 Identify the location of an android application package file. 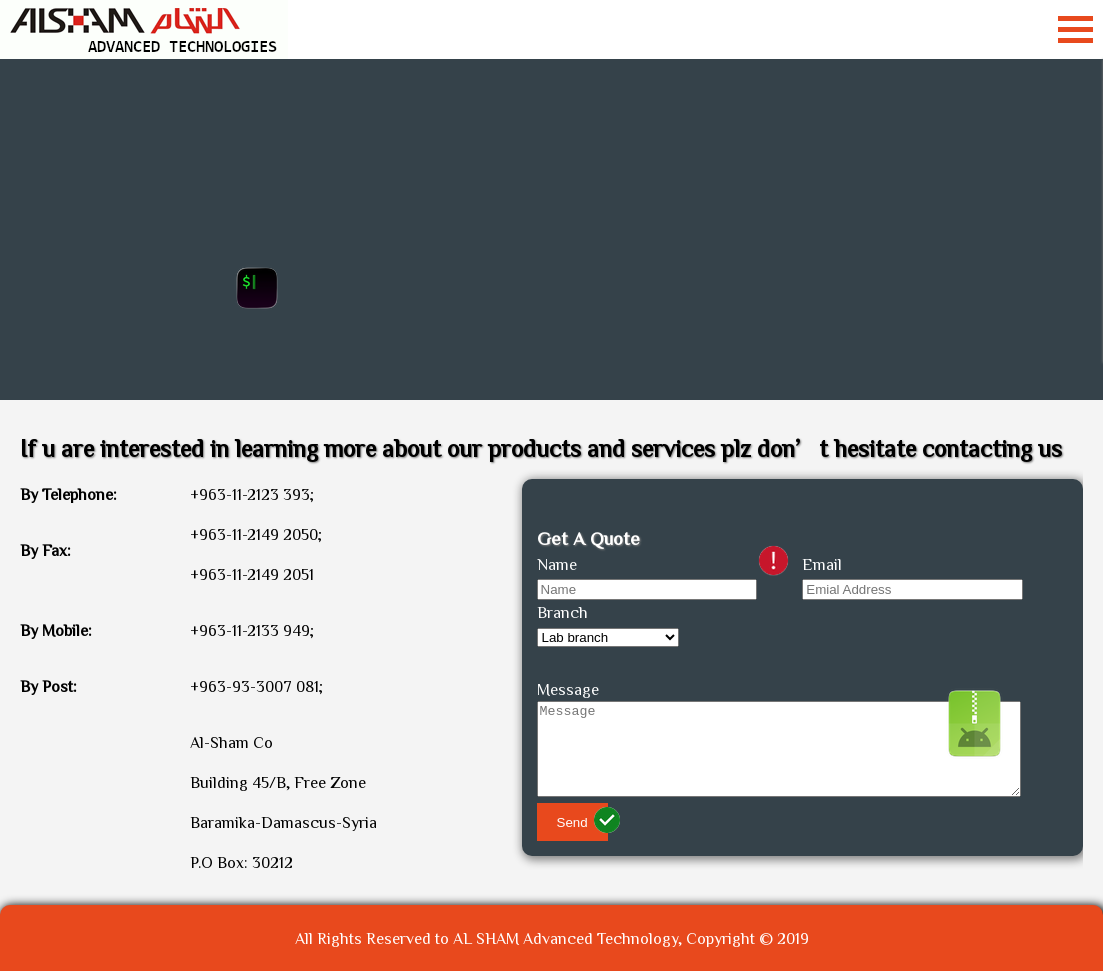
(974, 723).